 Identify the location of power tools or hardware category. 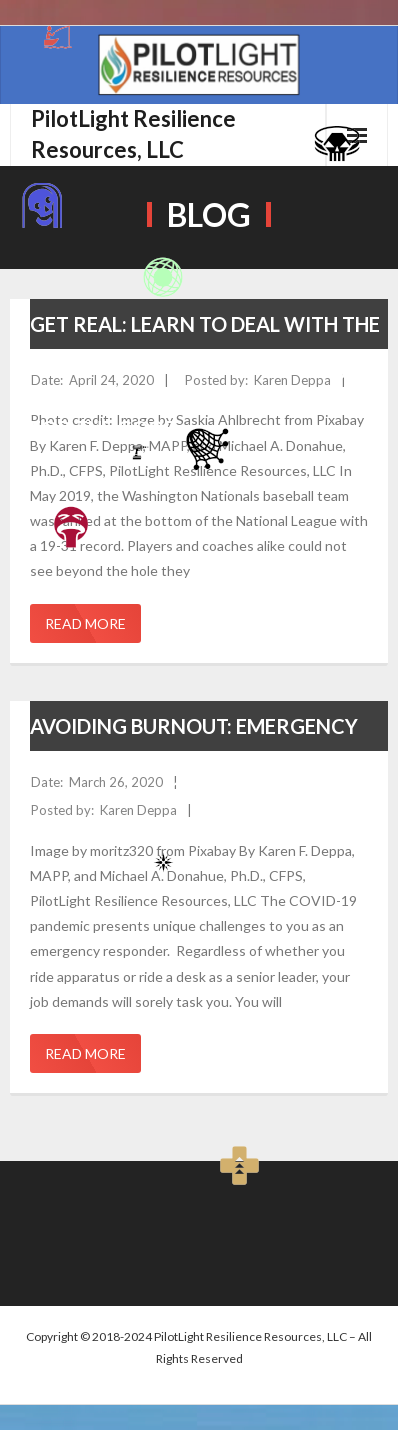
(140, 452).